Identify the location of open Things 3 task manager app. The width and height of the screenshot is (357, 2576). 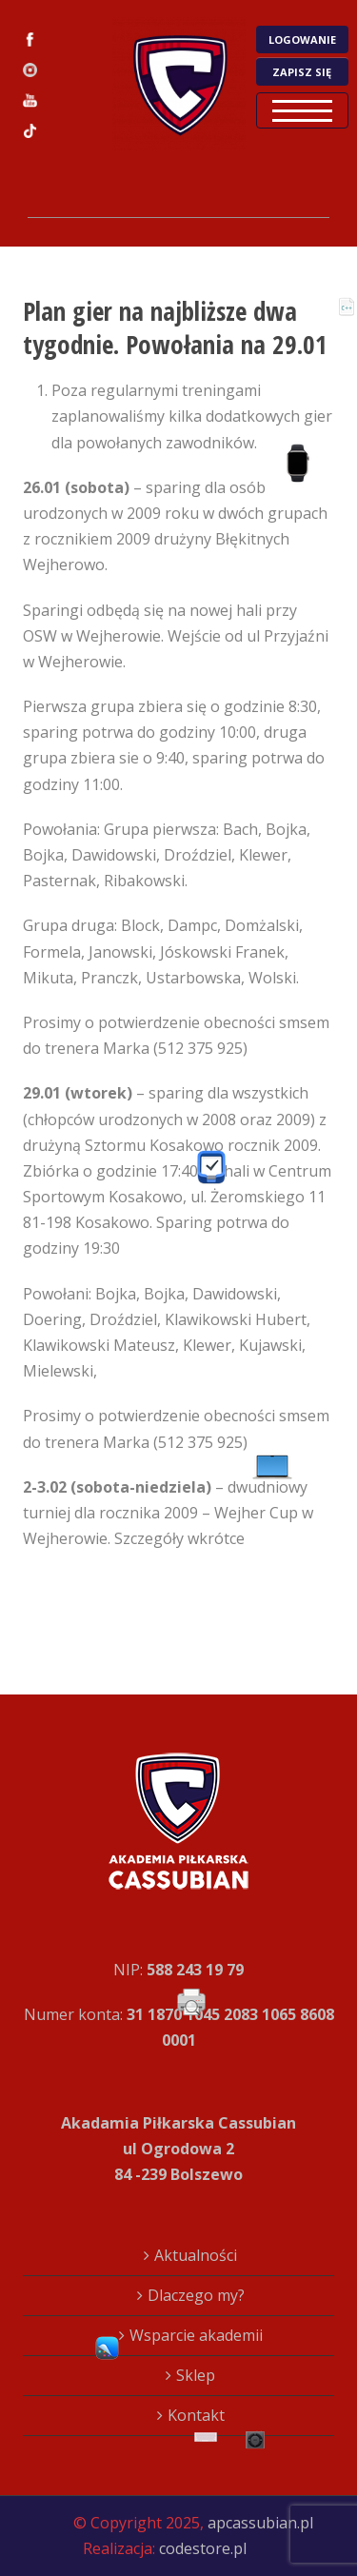
(211, 1167).